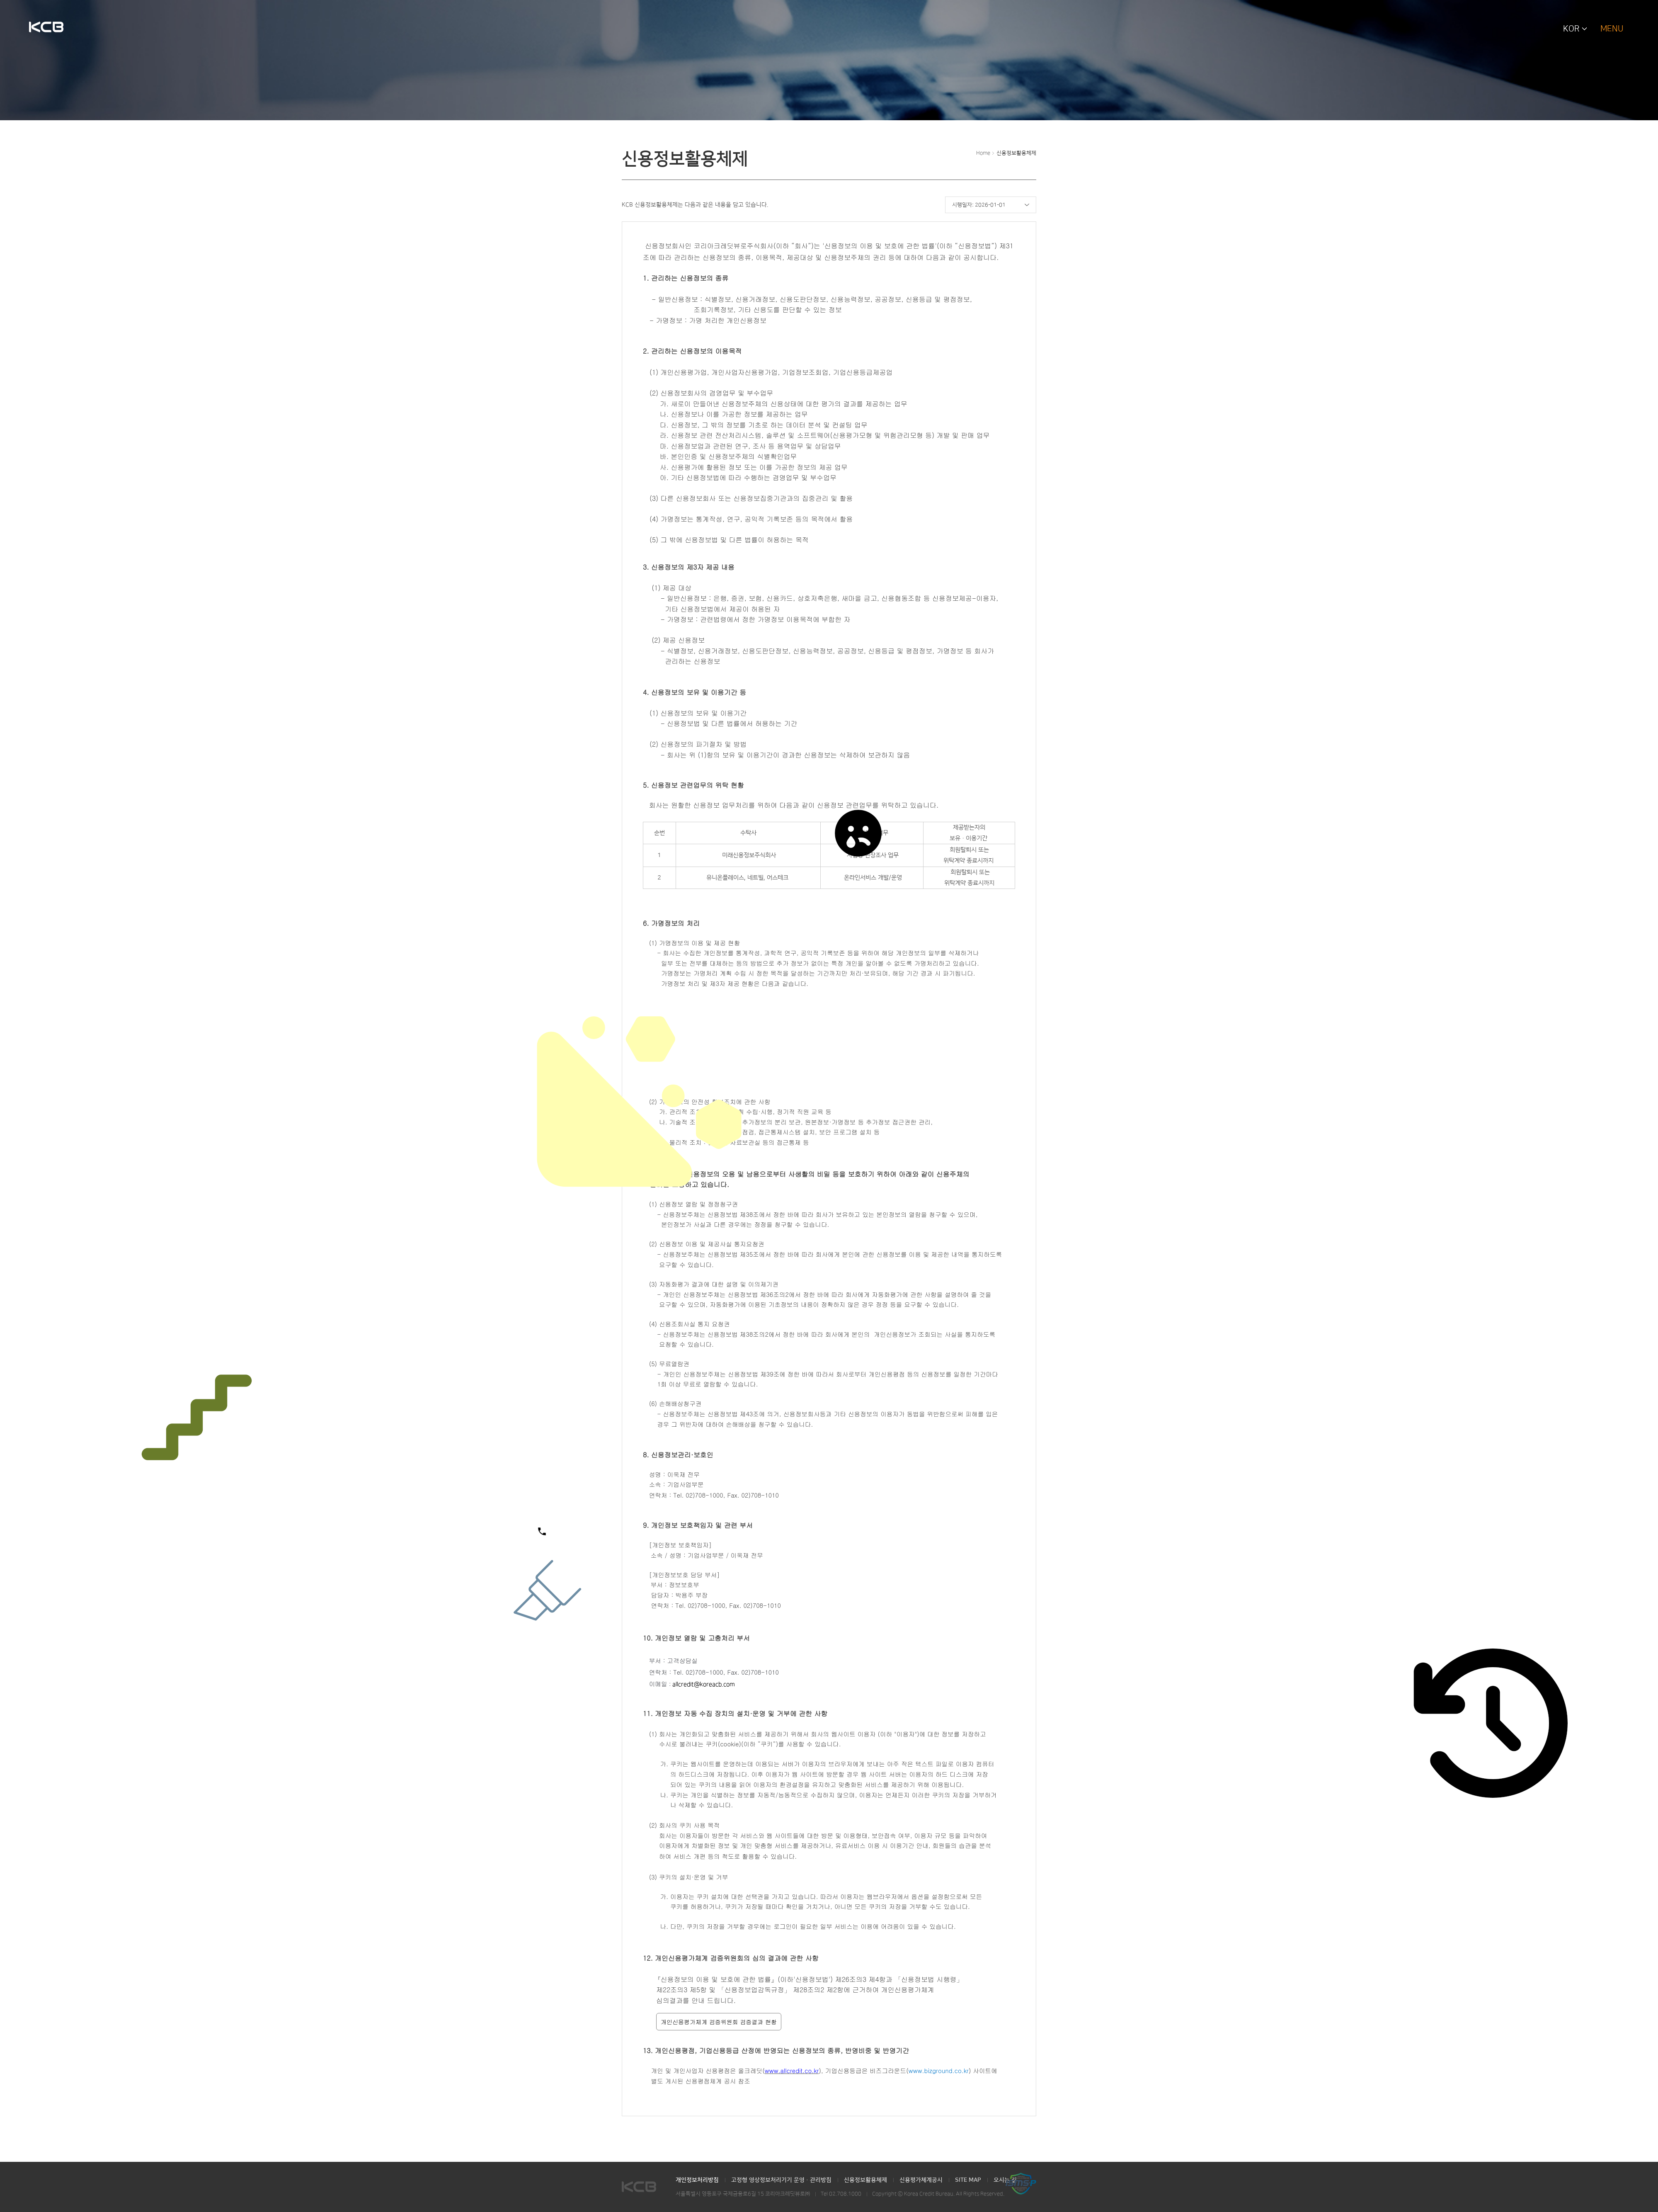 The height and width of the screenshot is (2212, 1658). What do you see at coordinates (196, 1417) in the screenshot?
I see `indicates stairs or stairwell access` at bounding box center [196, 1417].